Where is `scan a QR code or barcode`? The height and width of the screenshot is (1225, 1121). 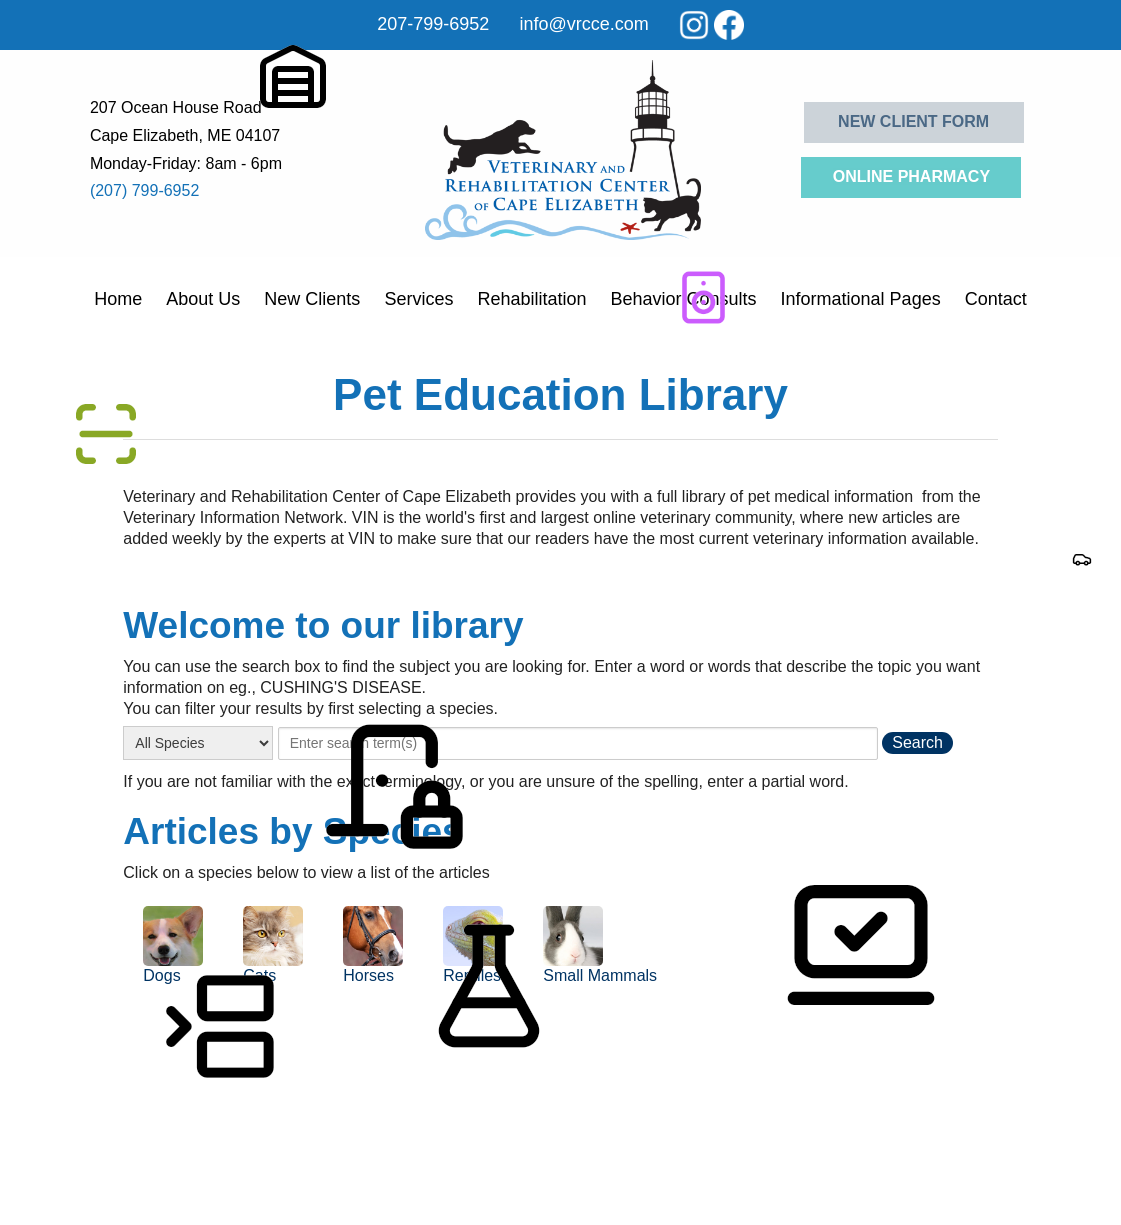
scan a QR code or barcode is located at coordinates (106, 434).